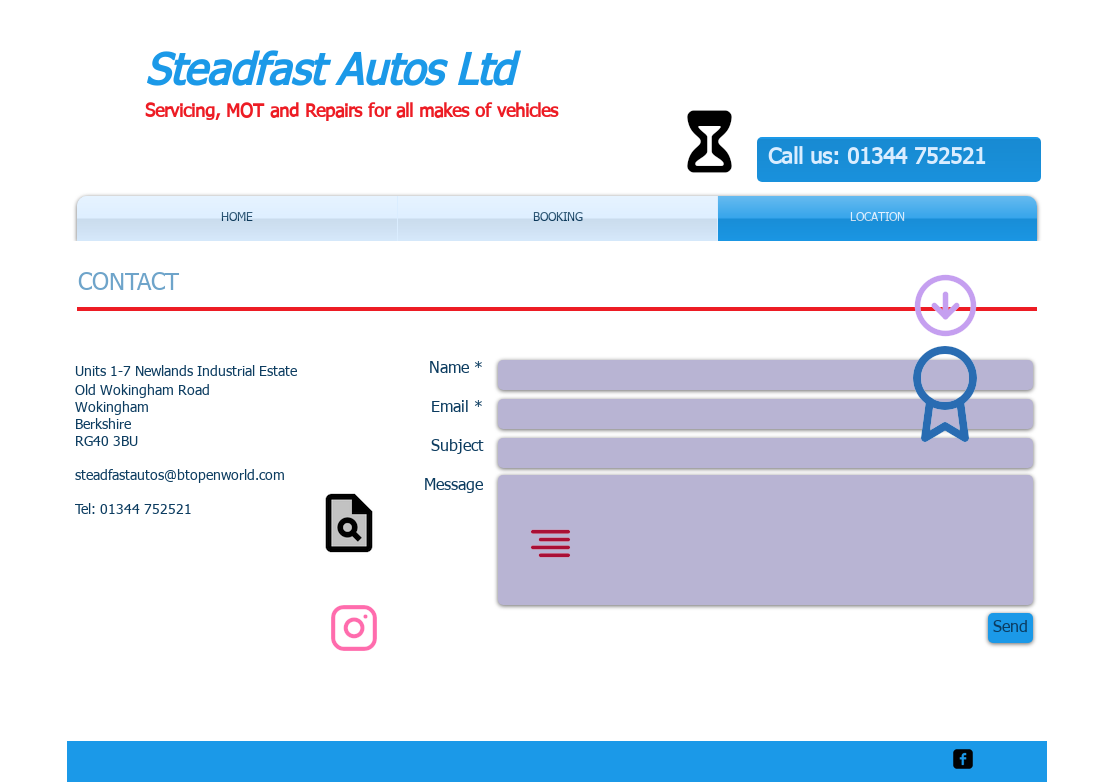 This screenshot has width=1114, height=782. I want to click on view achievements or awards, so click(945, 394).